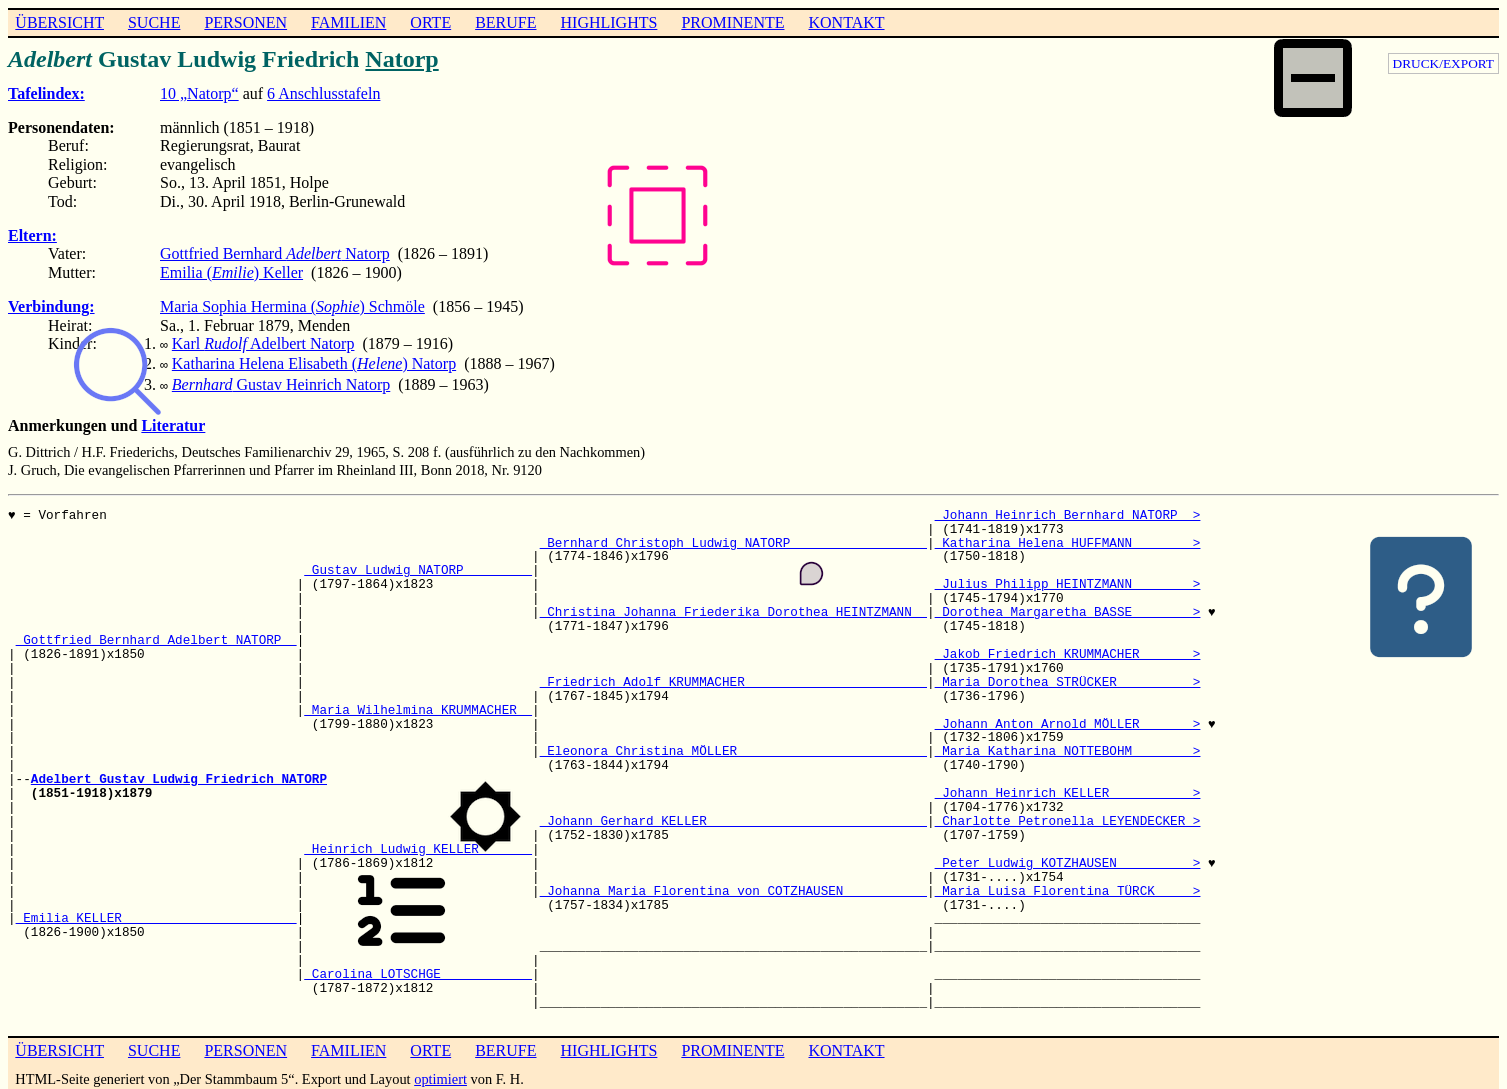 This screenshot has height=1089, width=1507. I want to click on access help or FAQ section, so click(1421, 597).